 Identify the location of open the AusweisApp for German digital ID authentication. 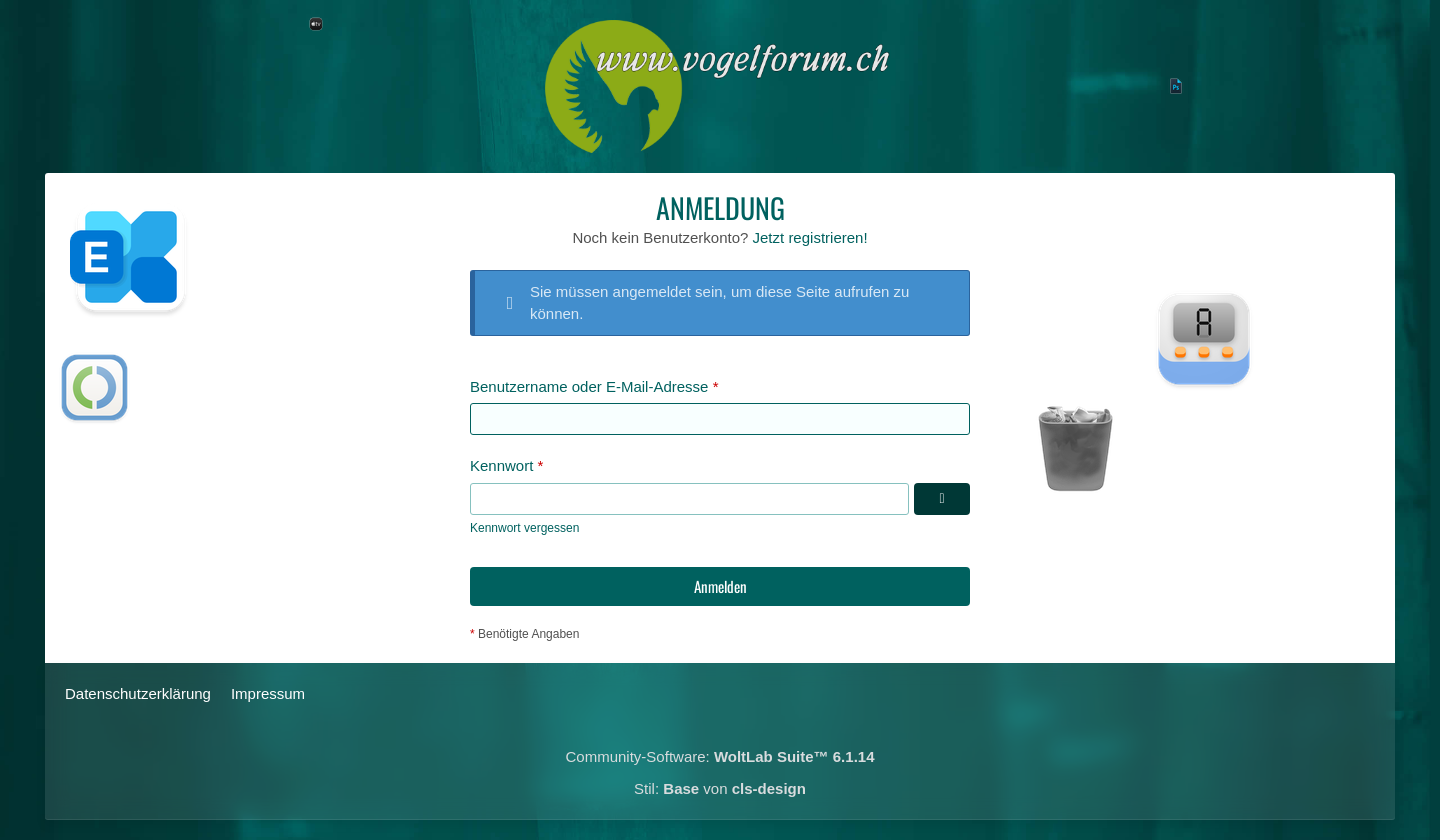
(94, 387).